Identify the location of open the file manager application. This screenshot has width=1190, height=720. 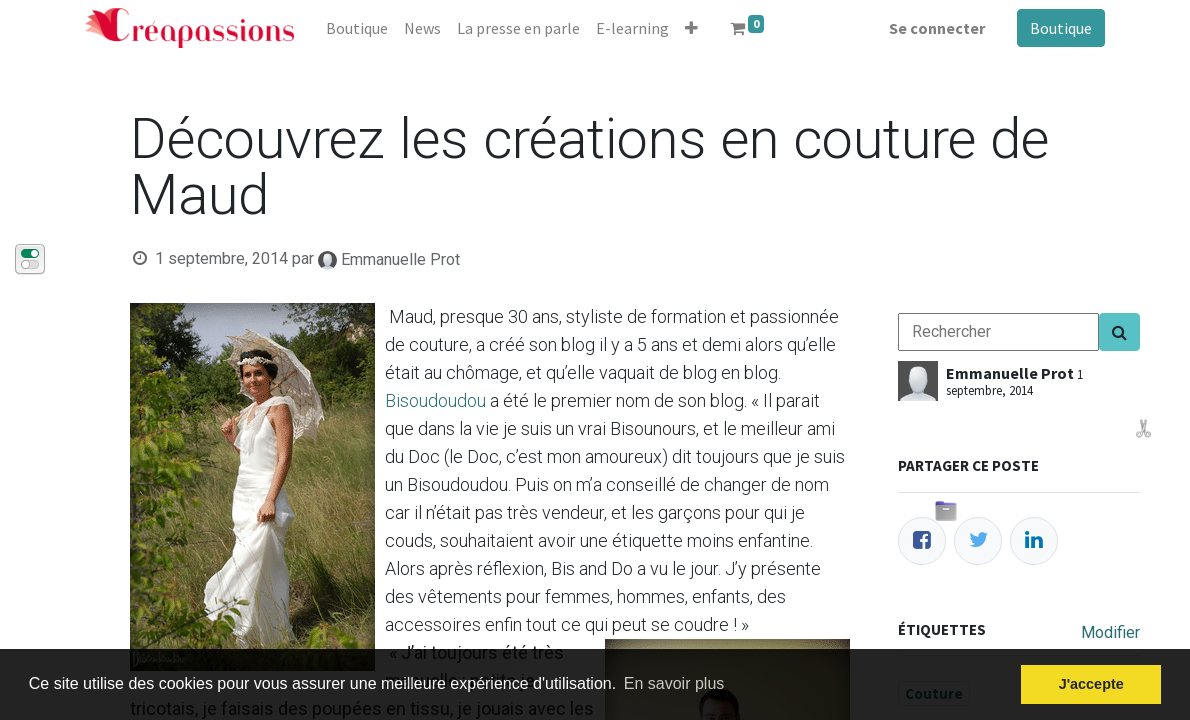
(946, 511).